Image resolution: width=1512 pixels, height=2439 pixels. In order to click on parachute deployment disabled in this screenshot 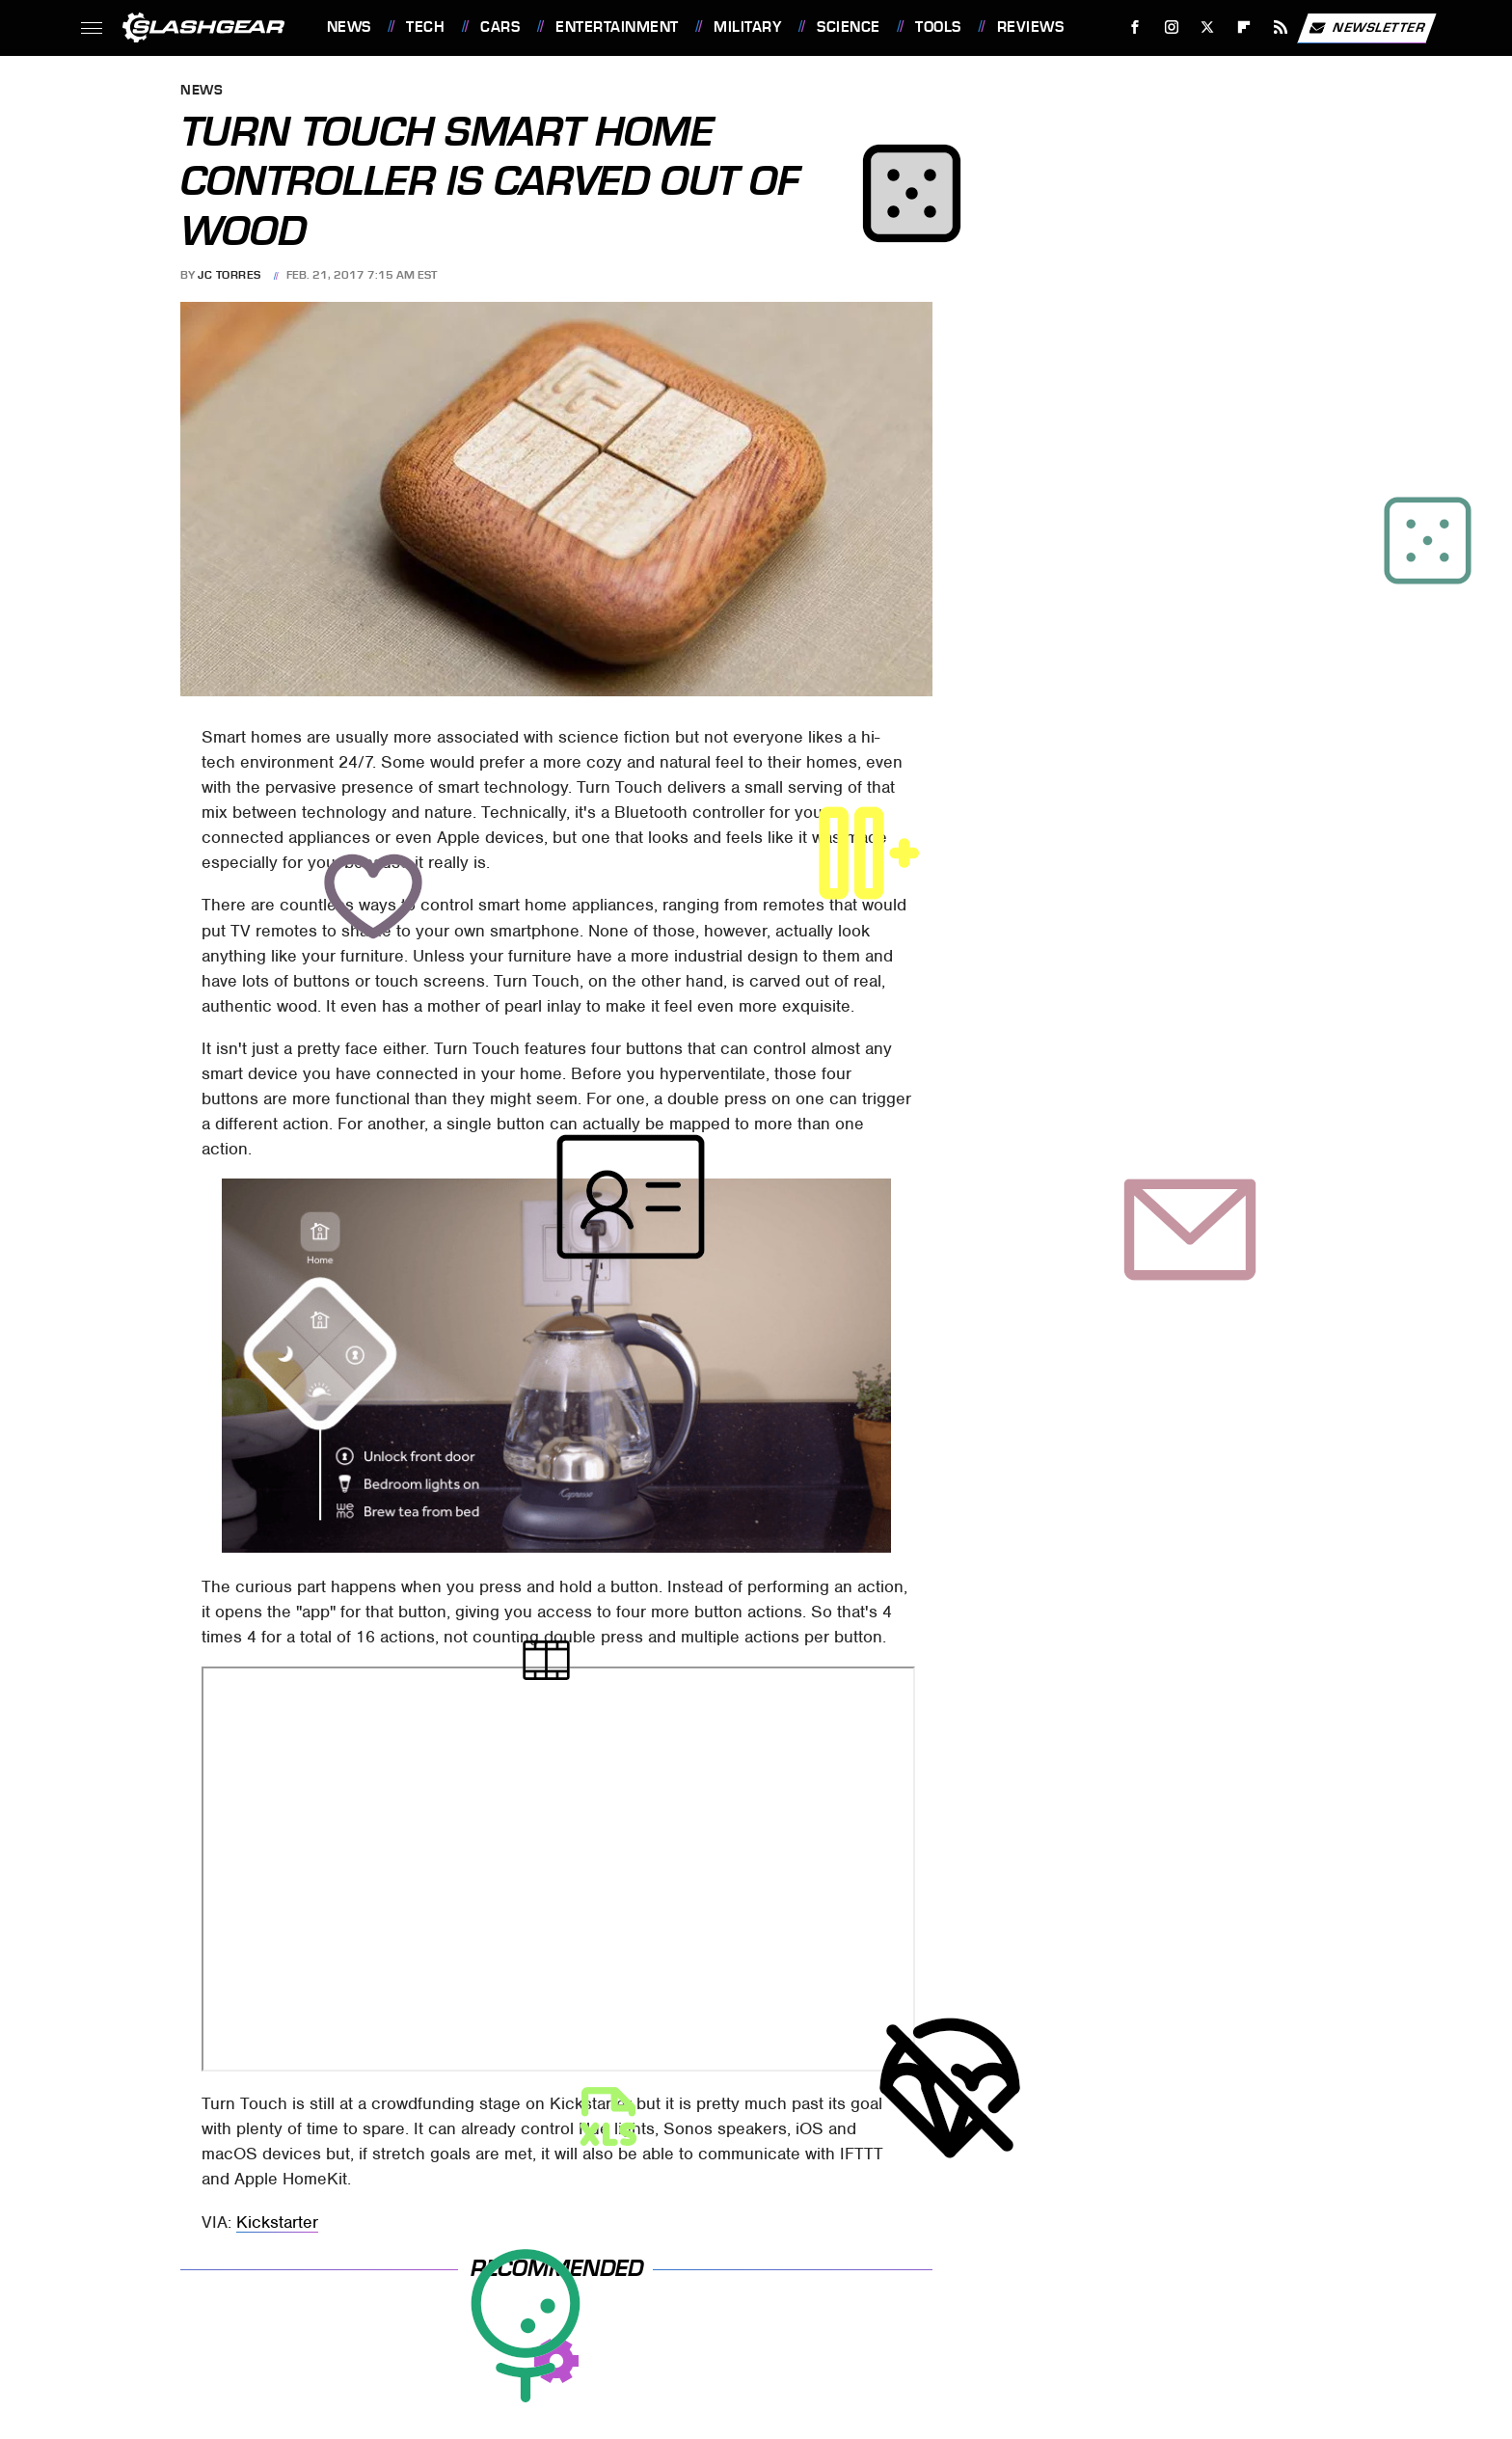, I will do `click(950, 2088)`.